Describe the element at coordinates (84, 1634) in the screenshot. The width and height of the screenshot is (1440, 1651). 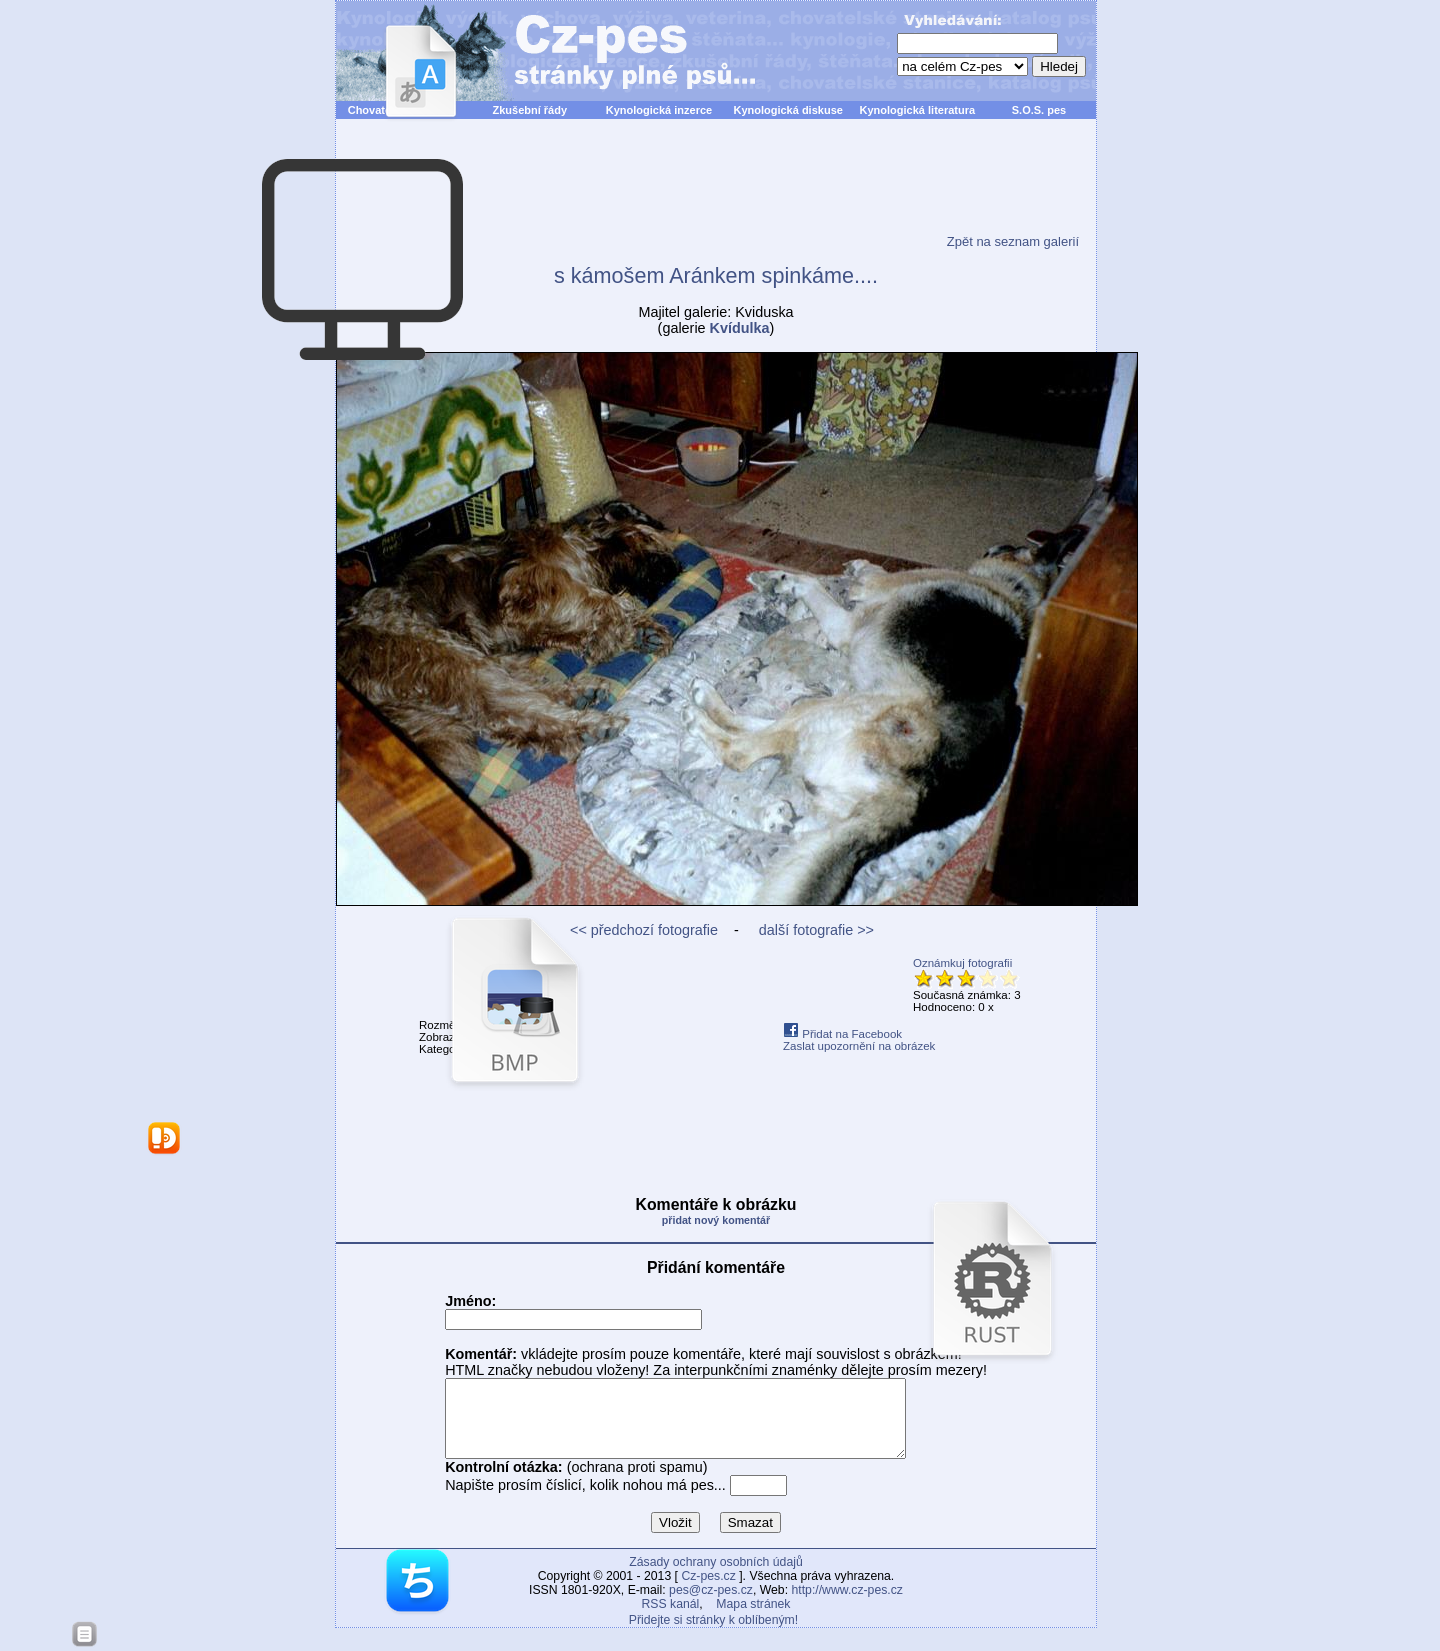
I see `access menu editing preferences` at that location.